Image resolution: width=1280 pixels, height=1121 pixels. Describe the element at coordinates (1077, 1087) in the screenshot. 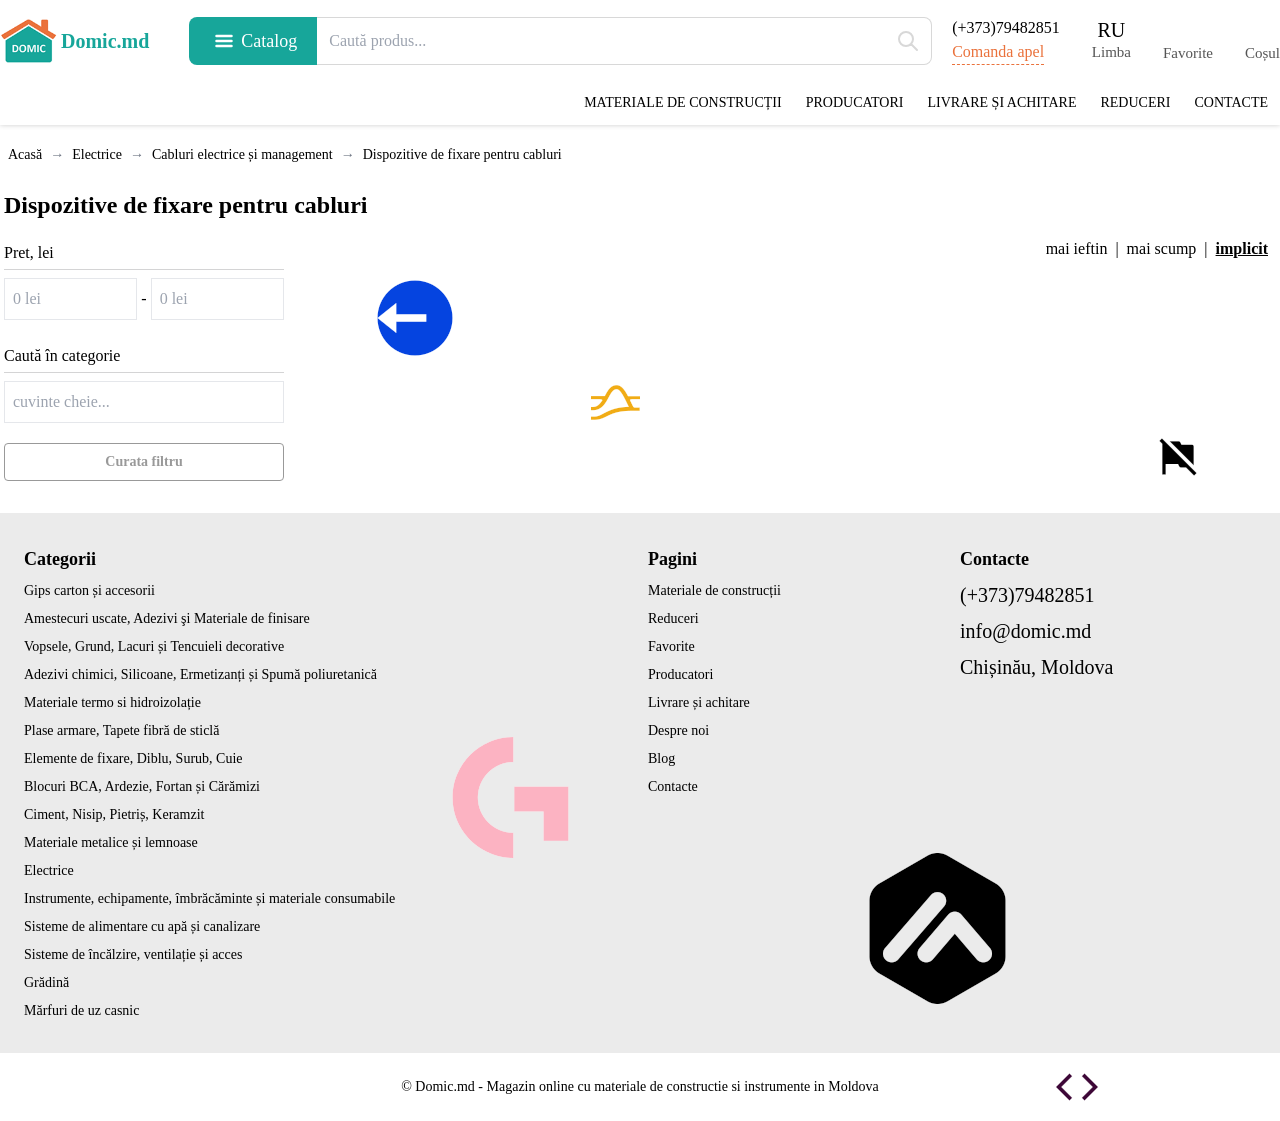

I see `view or edit source code` at that location.